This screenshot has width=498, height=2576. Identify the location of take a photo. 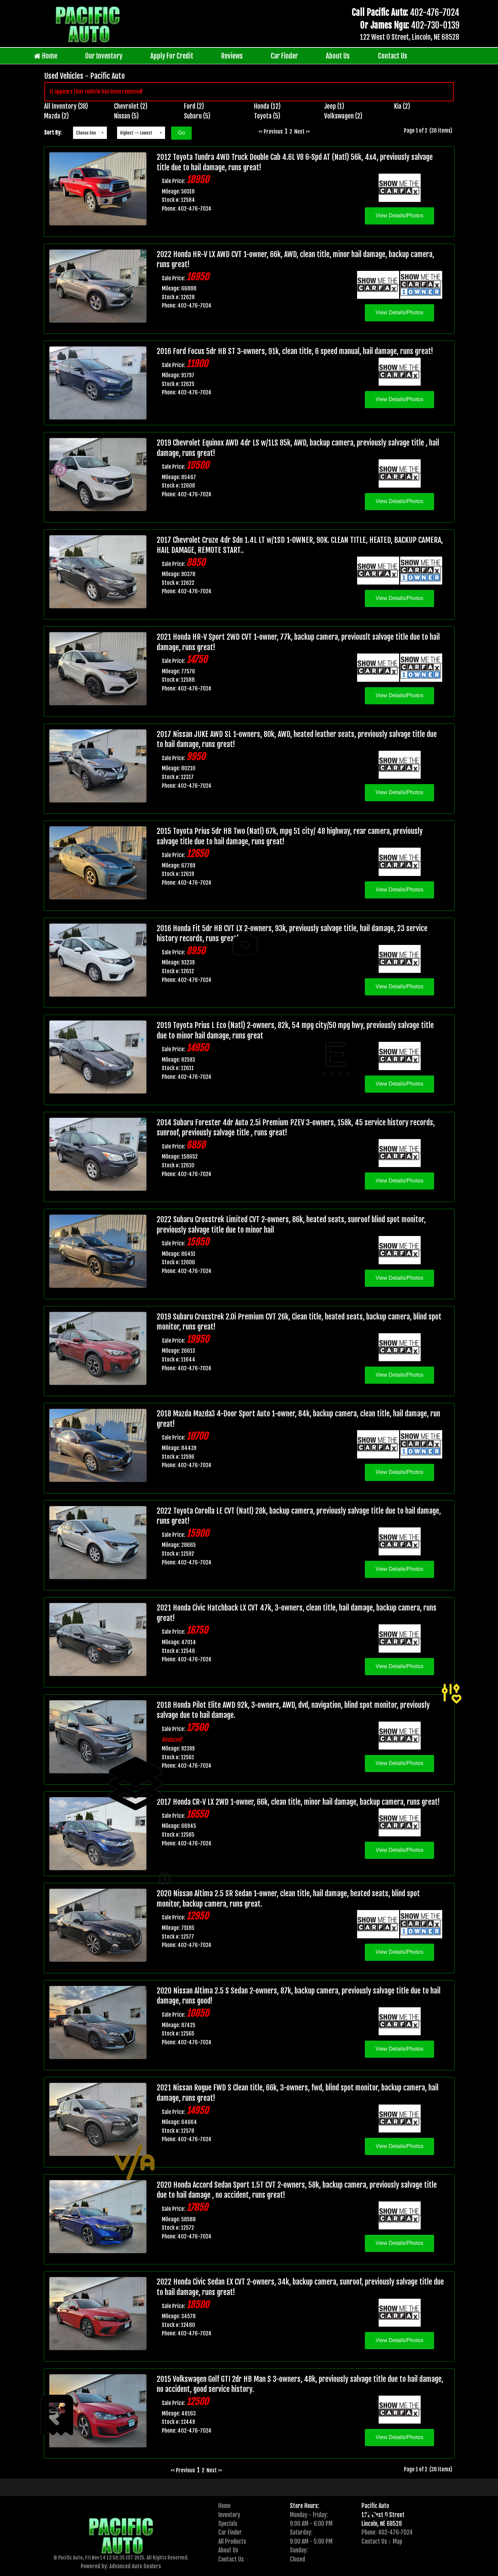
(245, 944).